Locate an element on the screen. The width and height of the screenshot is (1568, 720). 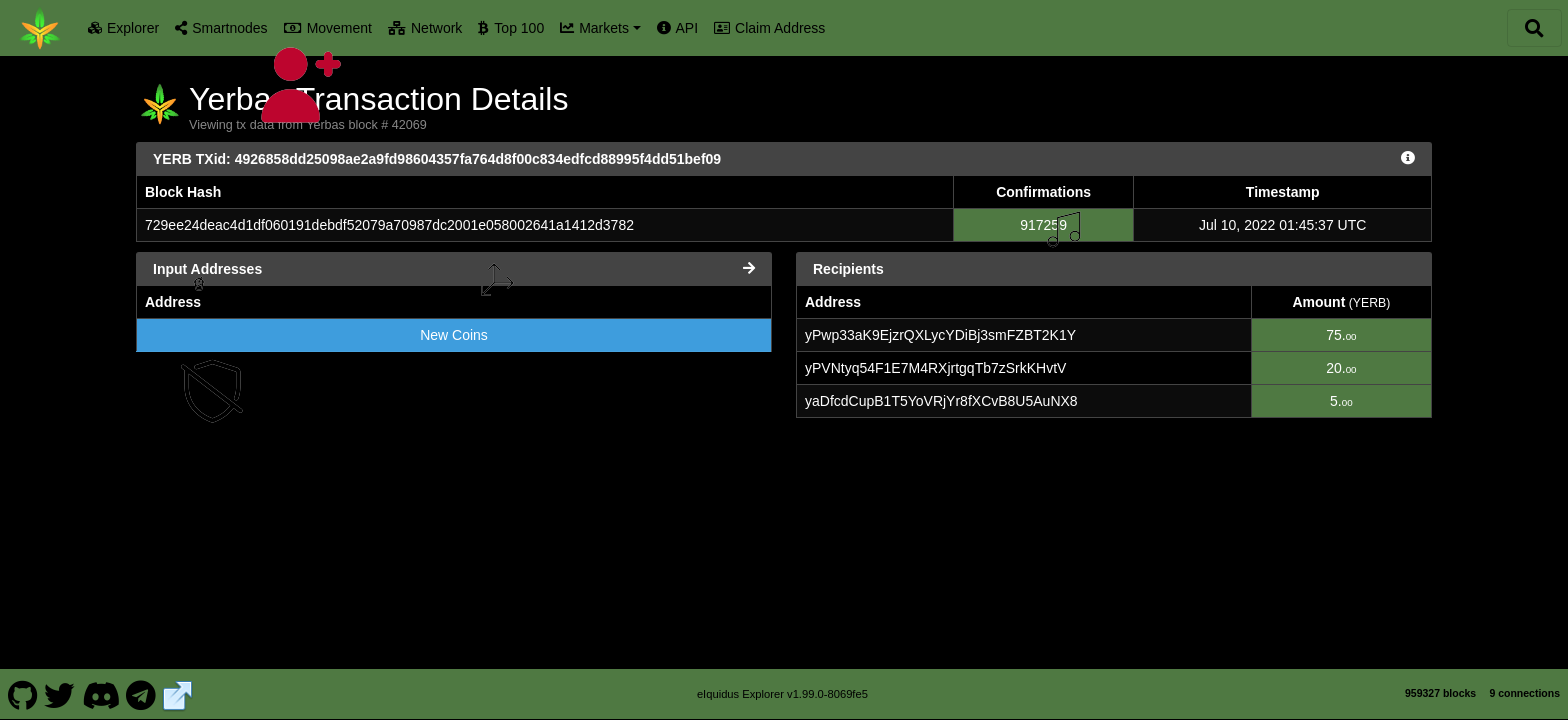
order bubble tea or drinks is located at coordinates (199, 284).